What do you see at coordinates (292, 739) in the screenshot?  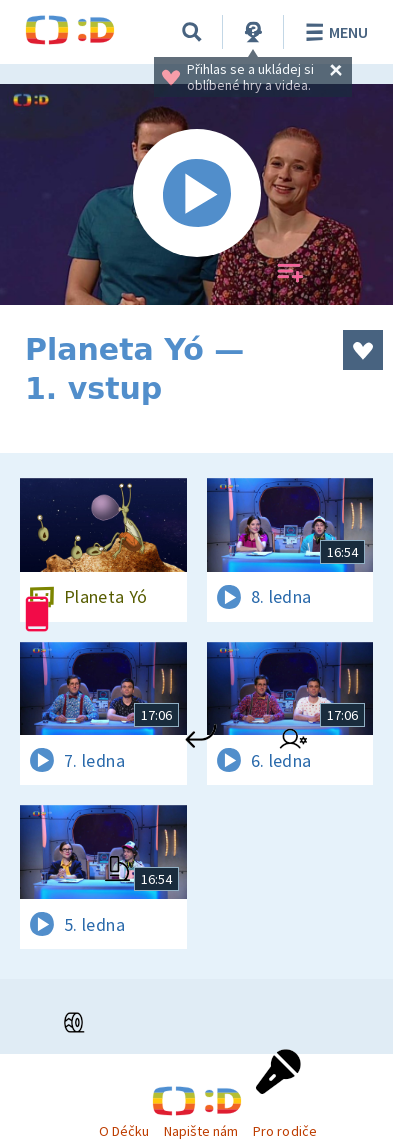 I see `access user settings` at bounding box center [292, 739].